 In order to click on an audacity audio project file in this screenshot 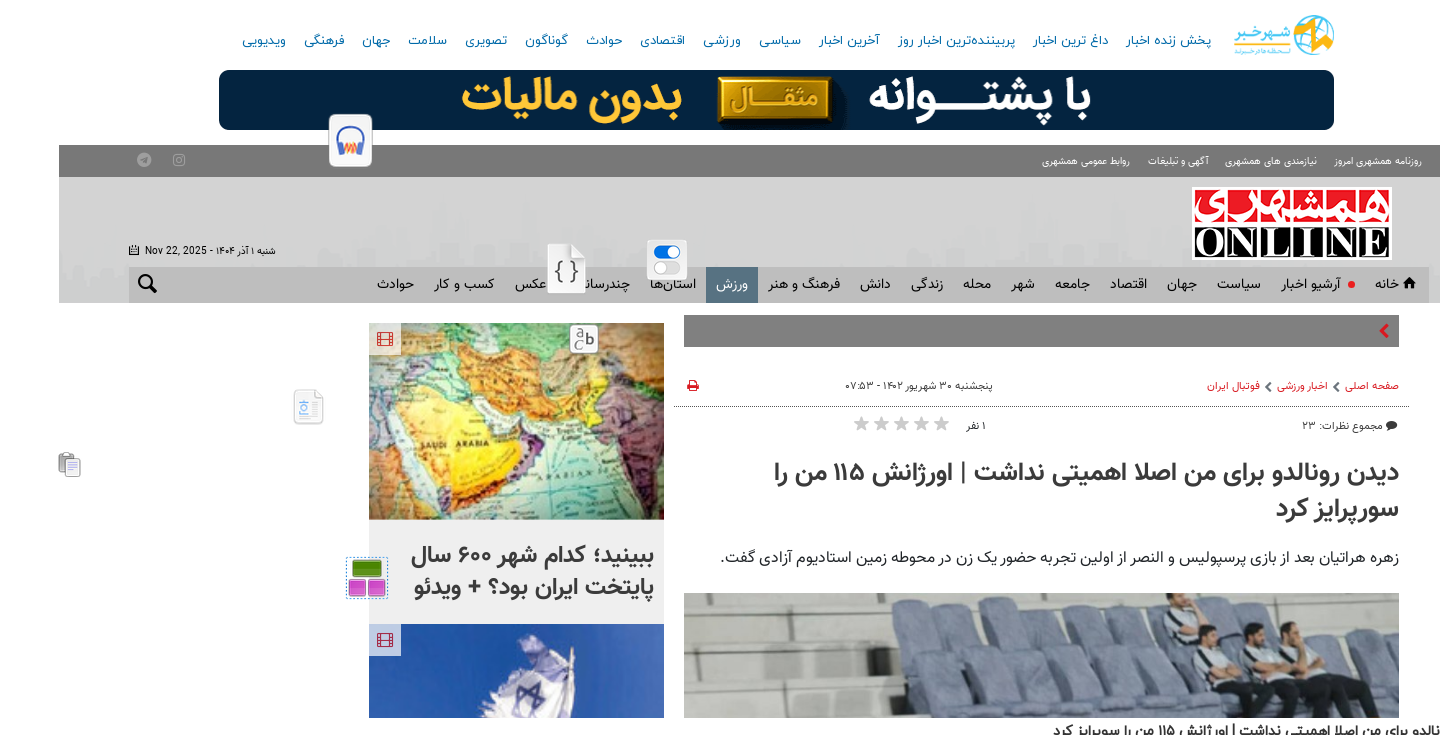, I will do `click(350, 140)`.